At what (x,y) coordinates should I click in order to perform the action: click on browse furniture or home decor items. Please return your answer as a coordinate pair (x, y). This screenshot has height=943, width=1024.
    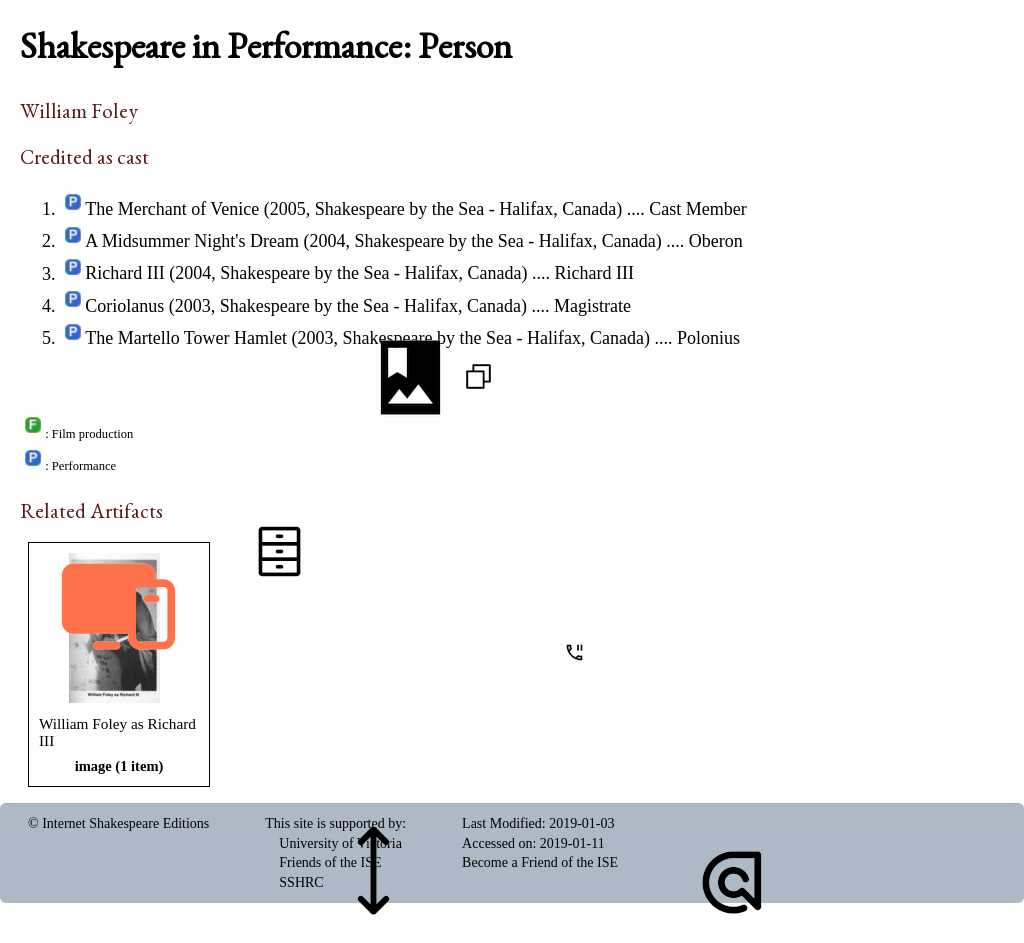
    Looking at the image, I should click on (279, 551).